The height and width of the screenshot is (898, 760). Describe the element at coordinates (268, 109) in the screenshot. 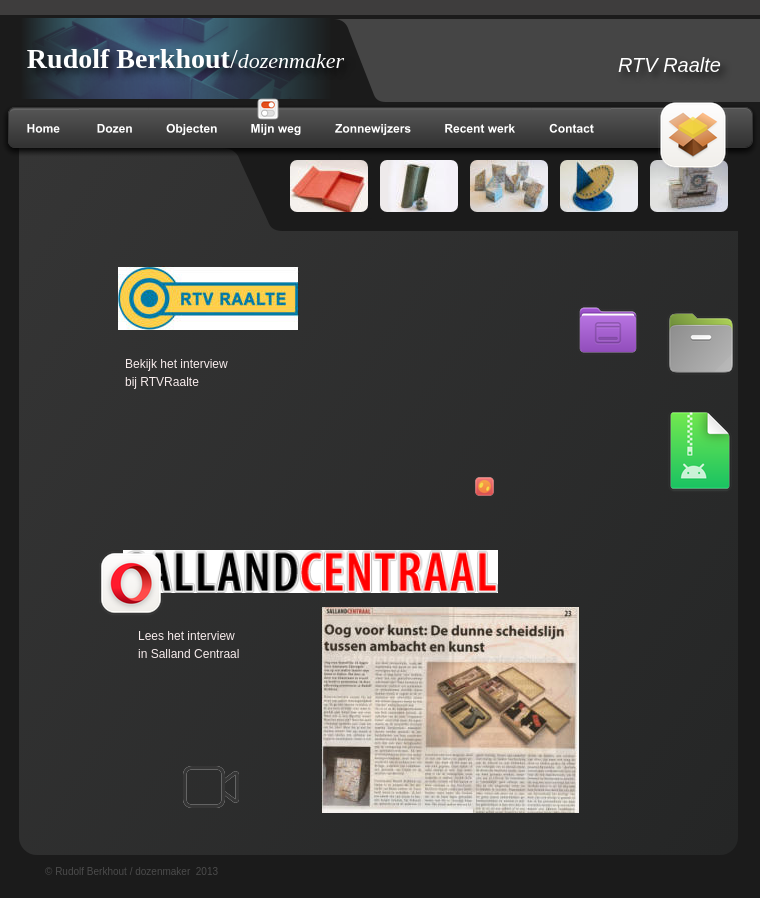

I see `open system settings or preferences` at that location.